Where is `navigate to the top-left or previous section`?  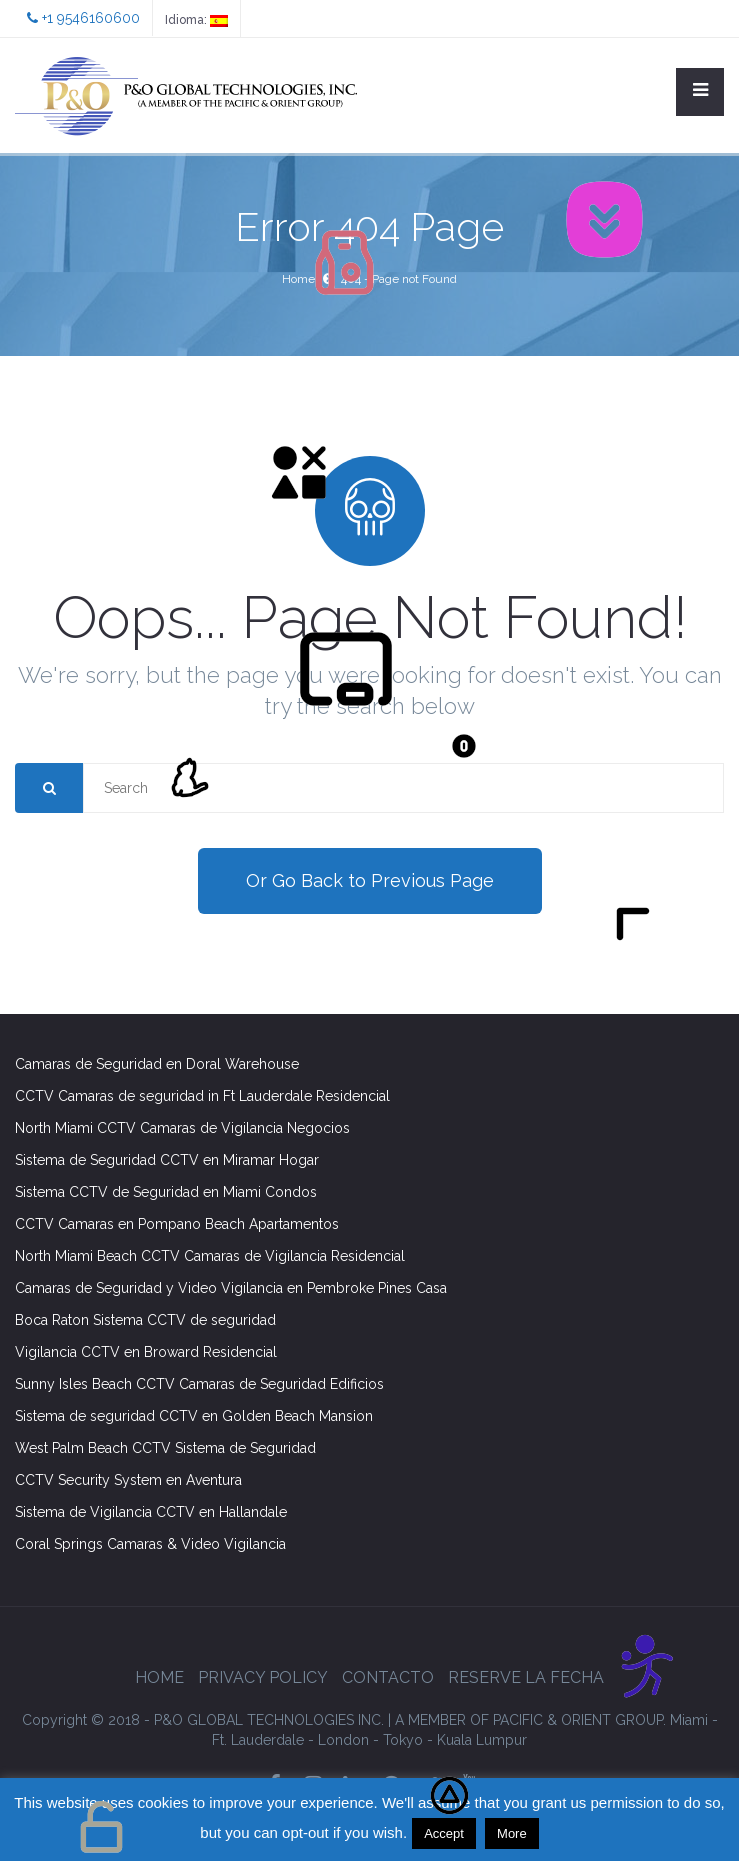
navigate to the top-left or previous section is located at coordinates (633, 924).